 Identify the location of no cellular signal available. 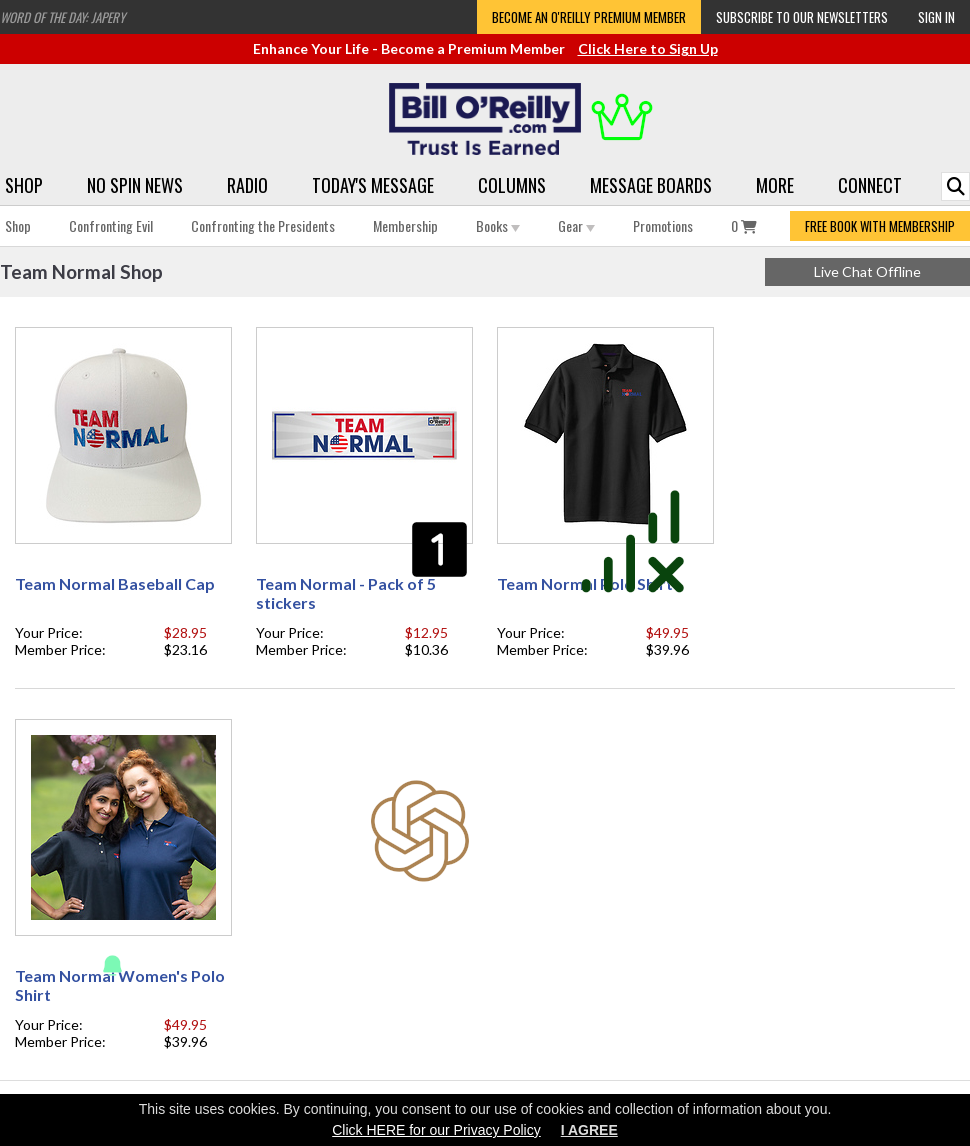
(635, 548).